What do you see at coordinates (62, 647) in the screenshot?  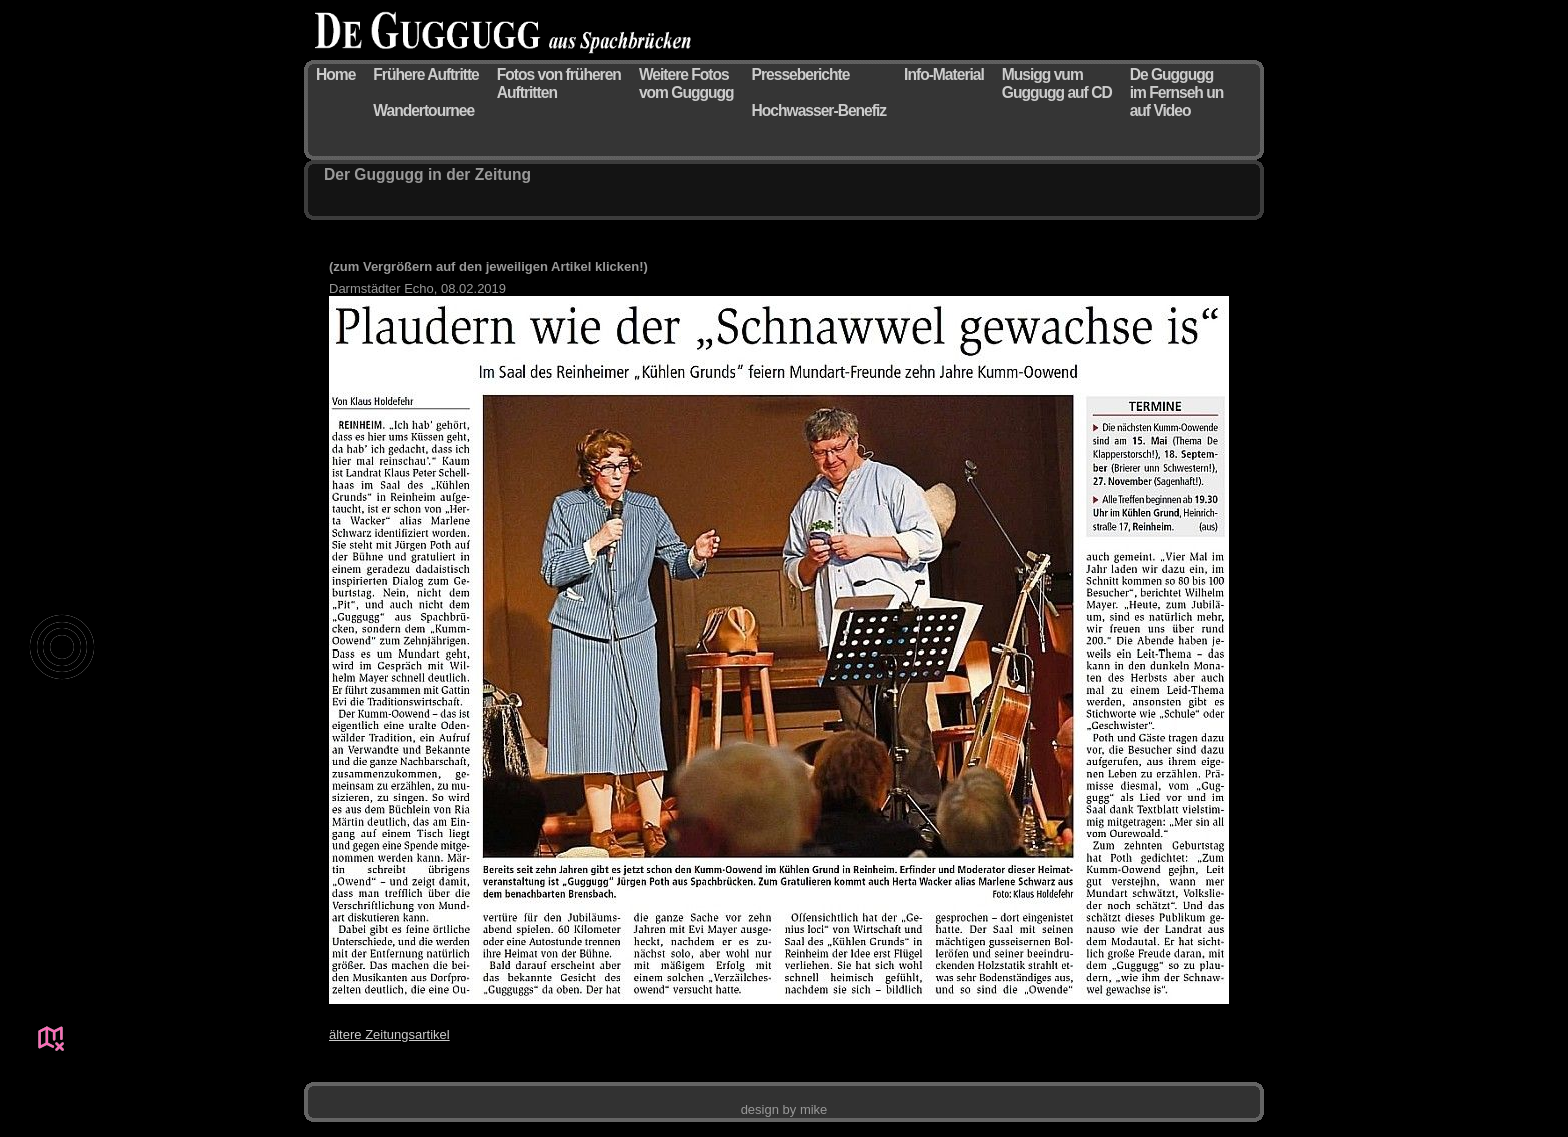 I see `start recording audio or video` at bounding box center [62, 647].